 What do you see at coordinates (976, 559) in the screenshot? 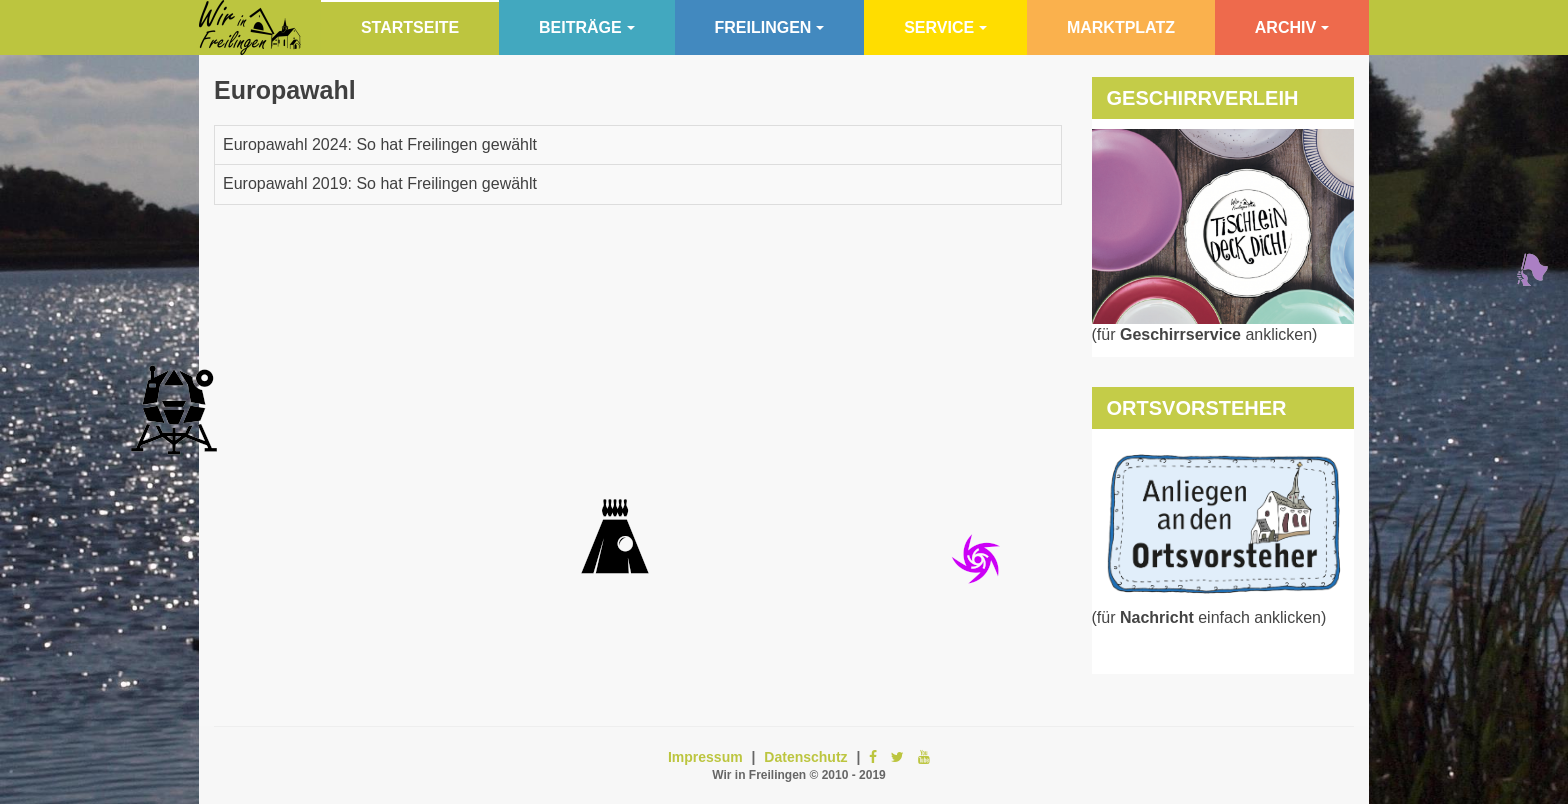
I see `spinning shuriken or ninja star weapon indicator` at bounding box center [976, 559].